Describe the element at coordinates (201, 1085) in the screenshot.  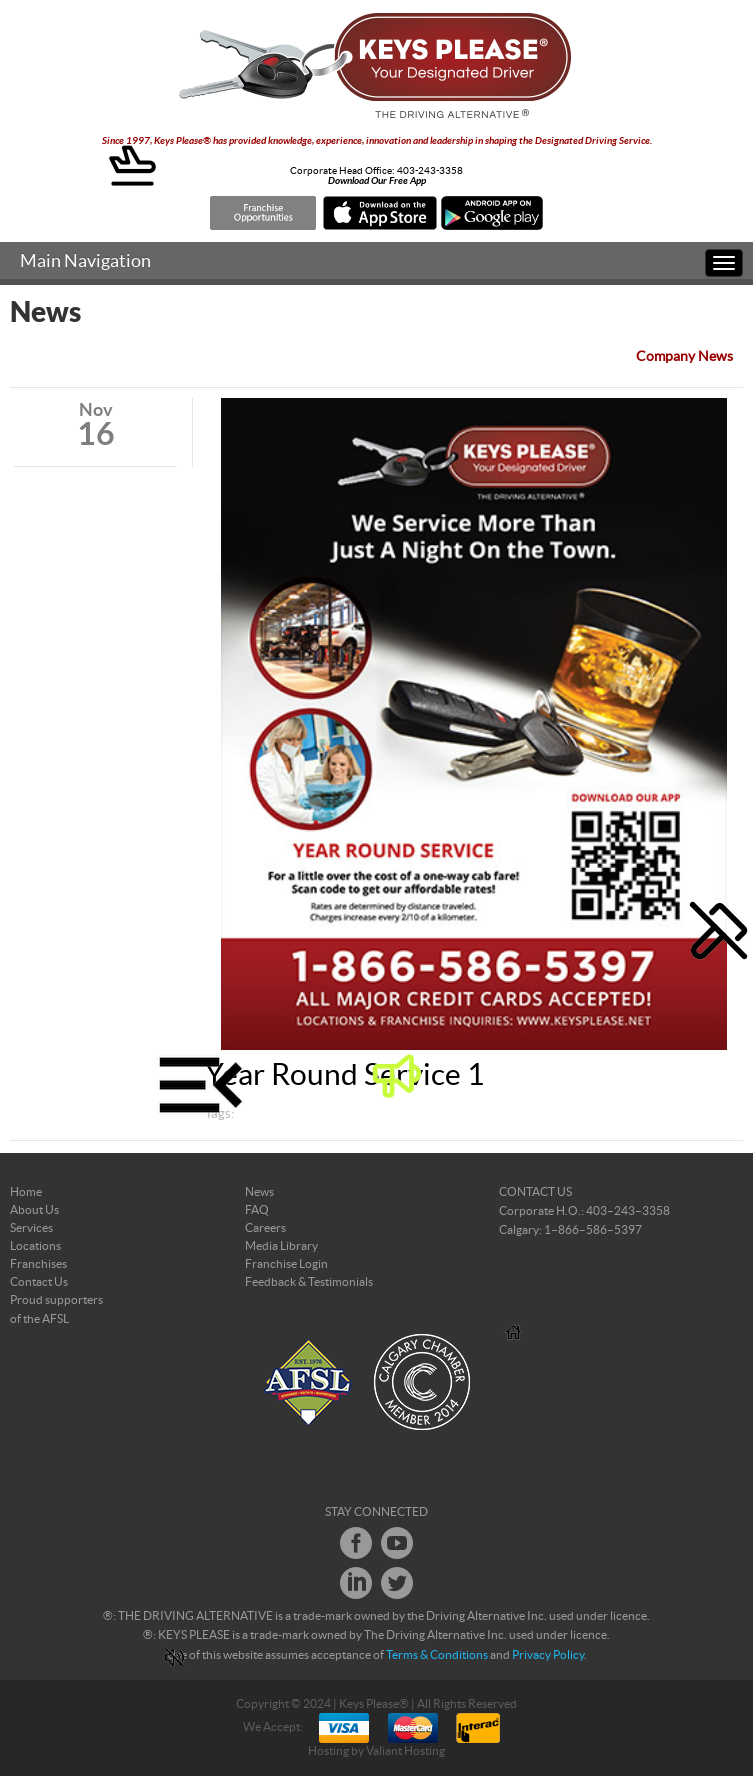
I see `open the navigation menu` at that location.